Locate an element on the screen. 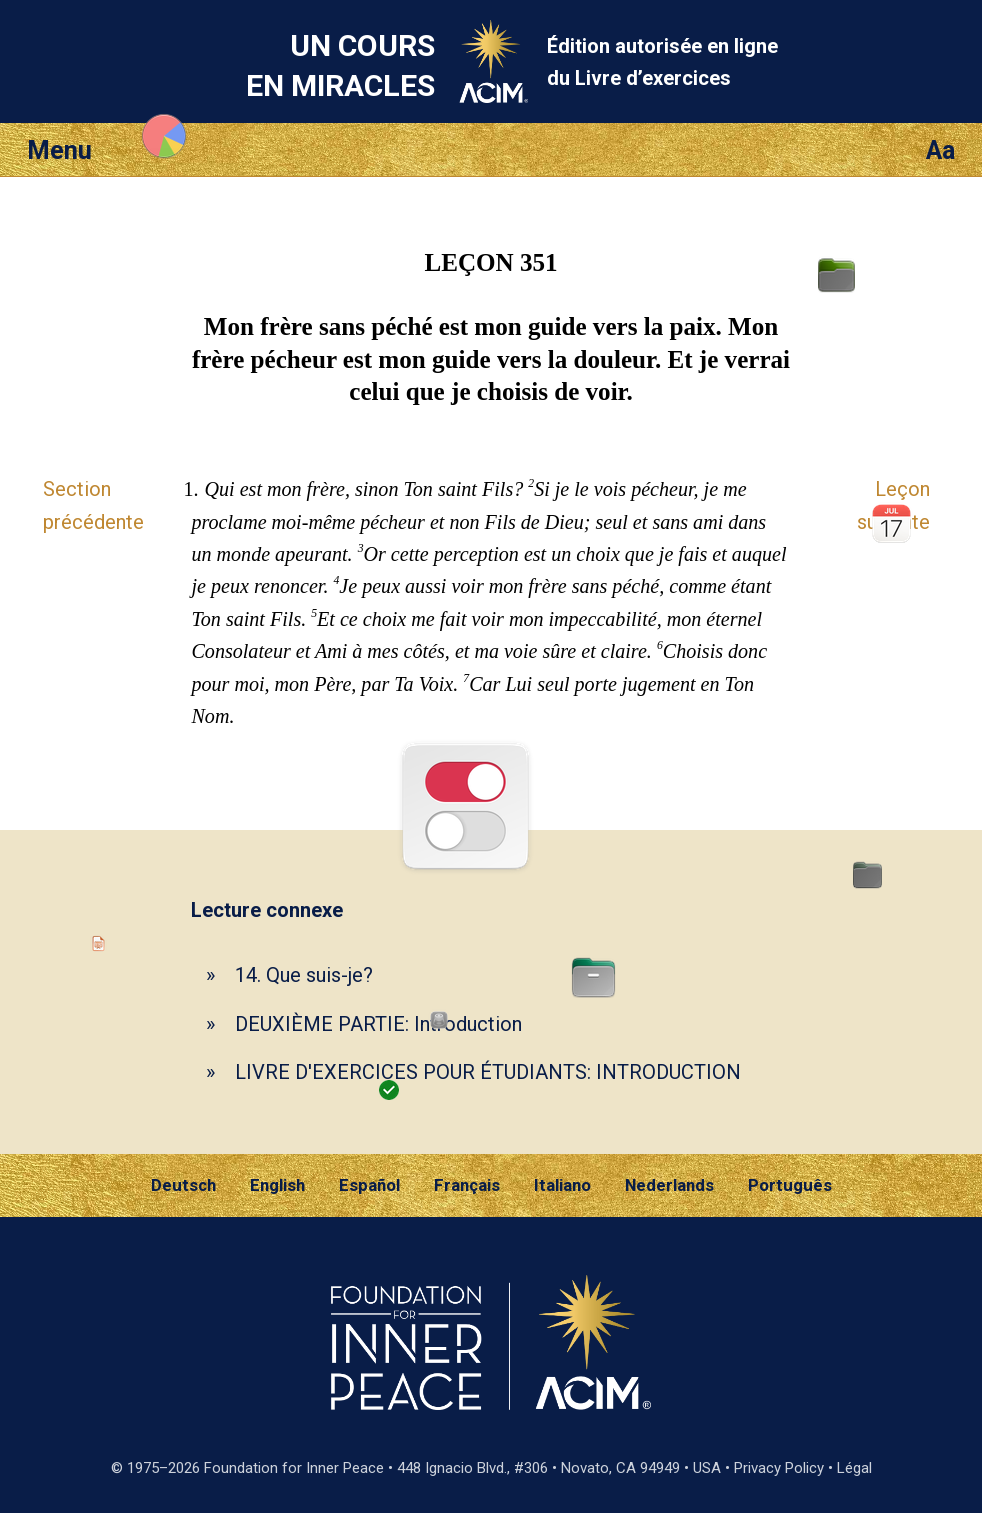 This screenshot has width=982, height=1513. open preview app to view images and PDFs is located at coordinates (439, 1020).